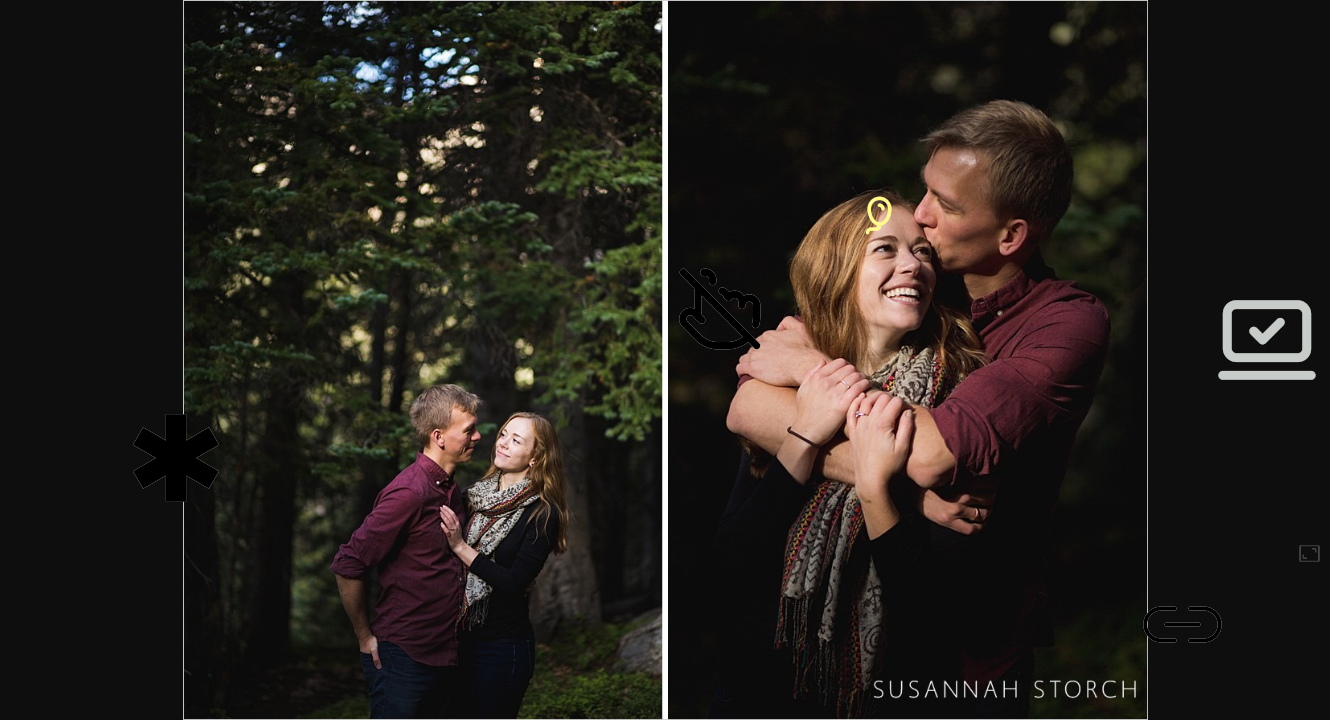 The height and width of the screenshot is (720, 1330). I want to click on enter fullscreen mode, so click(1309, 553).